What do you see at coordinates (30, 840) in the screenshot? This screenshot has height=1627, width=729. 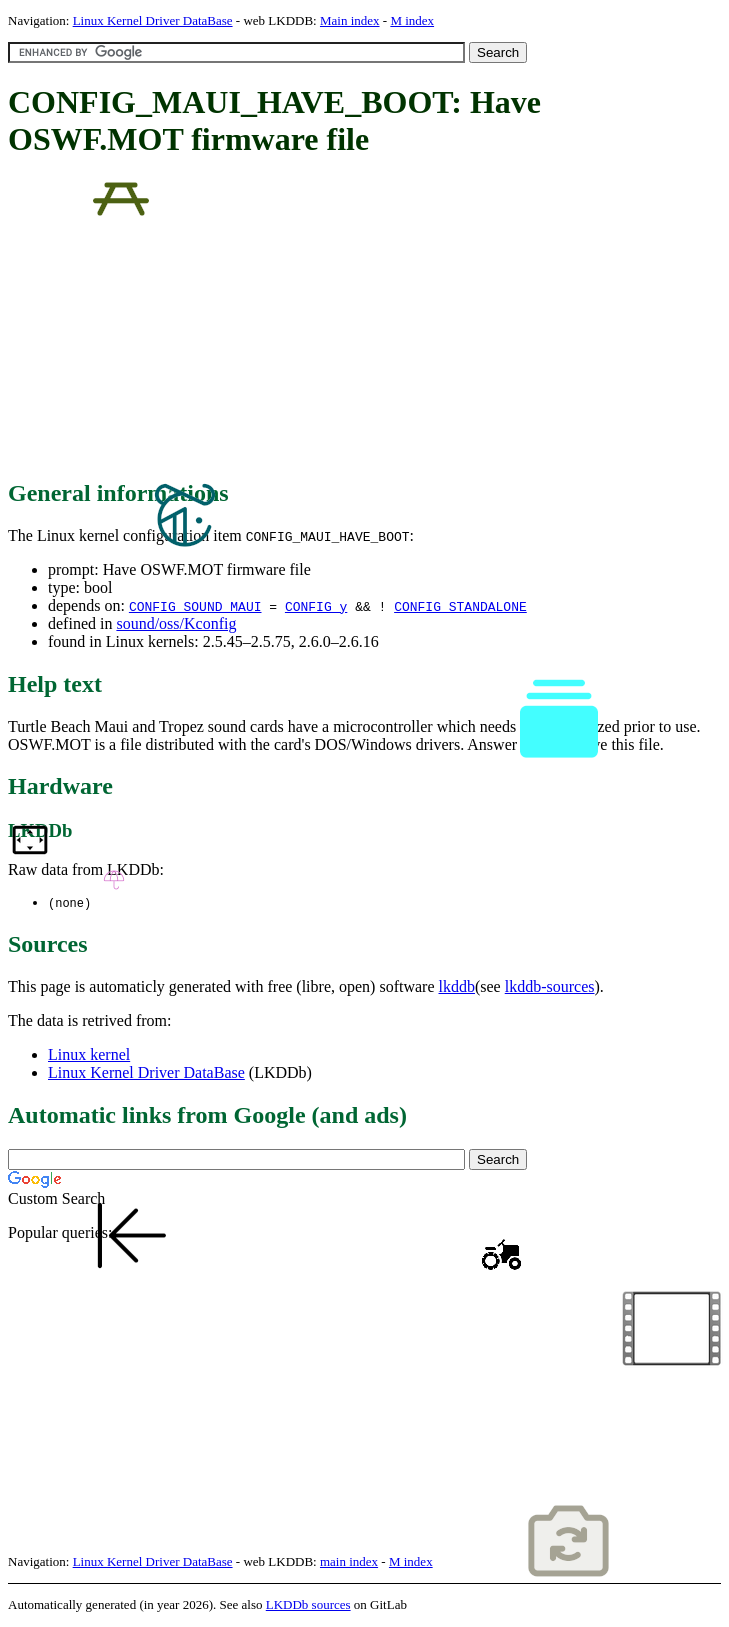 I see `adjust display overscan settings` at bounding box center [30, 840].